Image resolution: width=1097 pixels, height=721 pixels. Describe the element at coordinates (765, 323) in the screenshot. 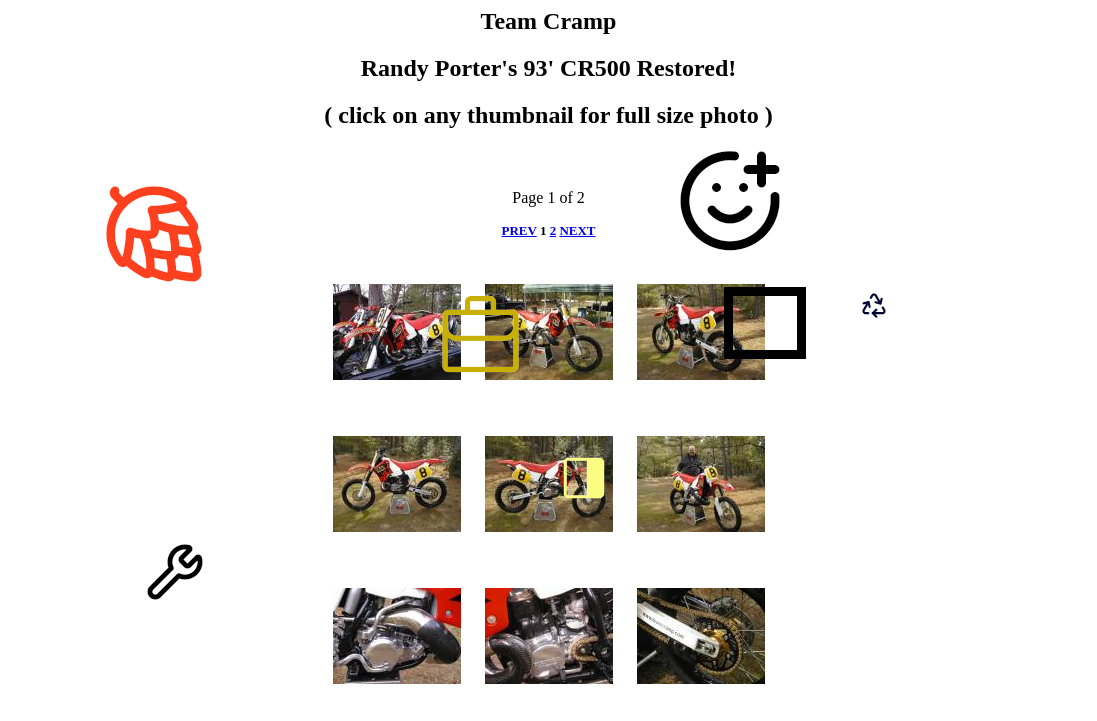

I see `crop image to 3:2 aspect ratio` at that location.